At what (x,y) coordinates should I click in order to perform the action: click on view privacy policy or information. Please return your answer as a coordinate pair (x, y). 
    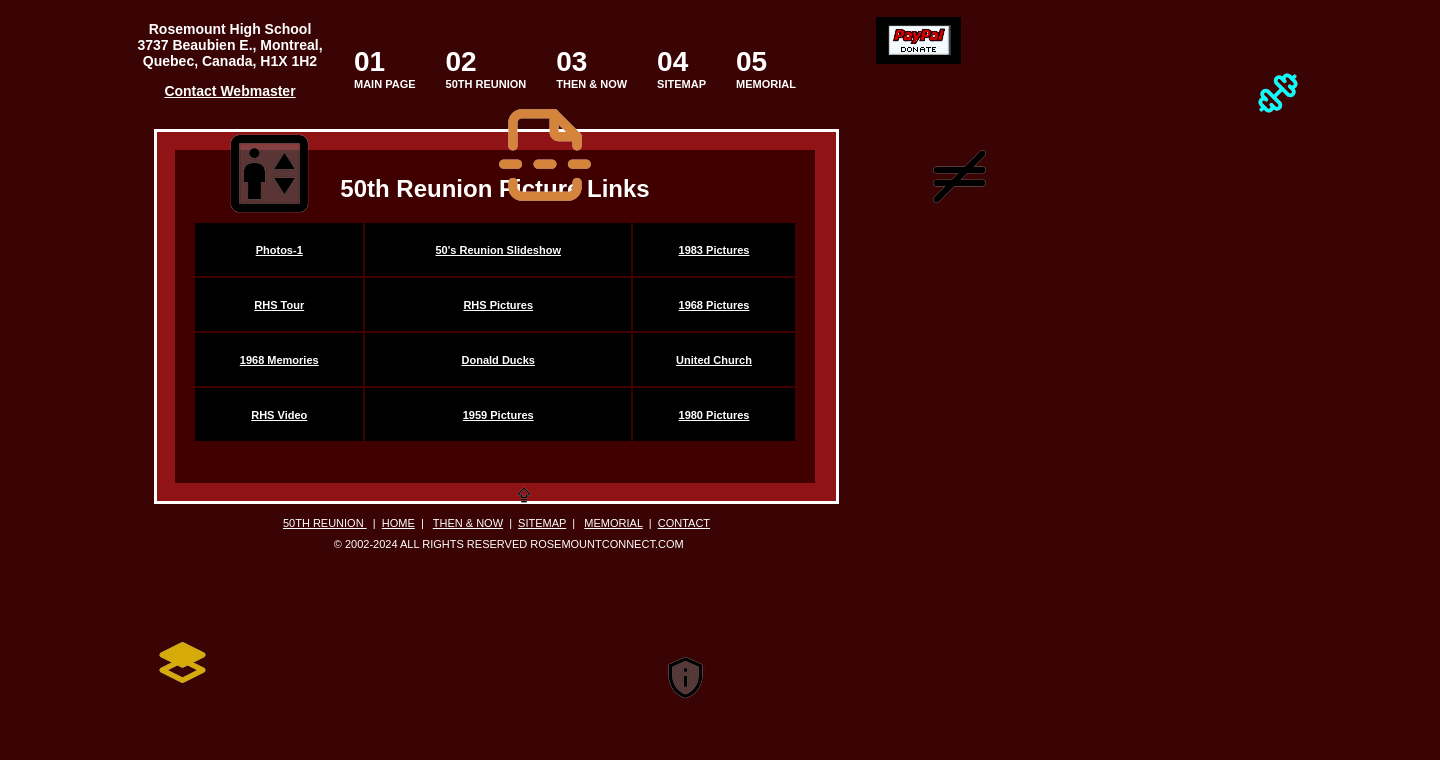
    Looking at the image, I should click on (685, 677).